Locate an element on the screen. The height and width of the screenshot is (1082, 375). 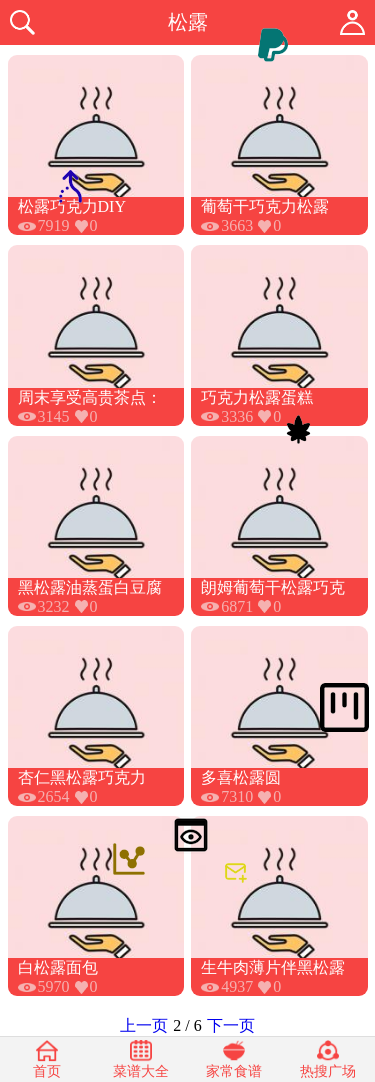
pay with PayPal is located at coordinates (273, 45).